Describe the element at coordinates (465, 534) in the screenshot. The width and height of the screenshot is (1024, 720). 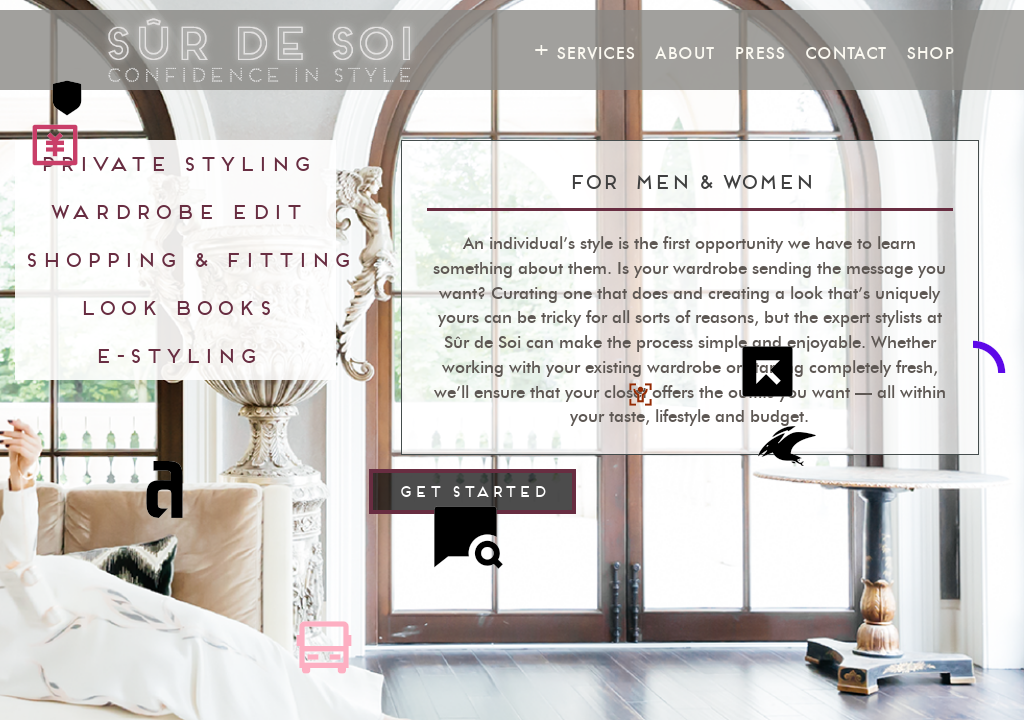
I see `search through chat messages` at that location.